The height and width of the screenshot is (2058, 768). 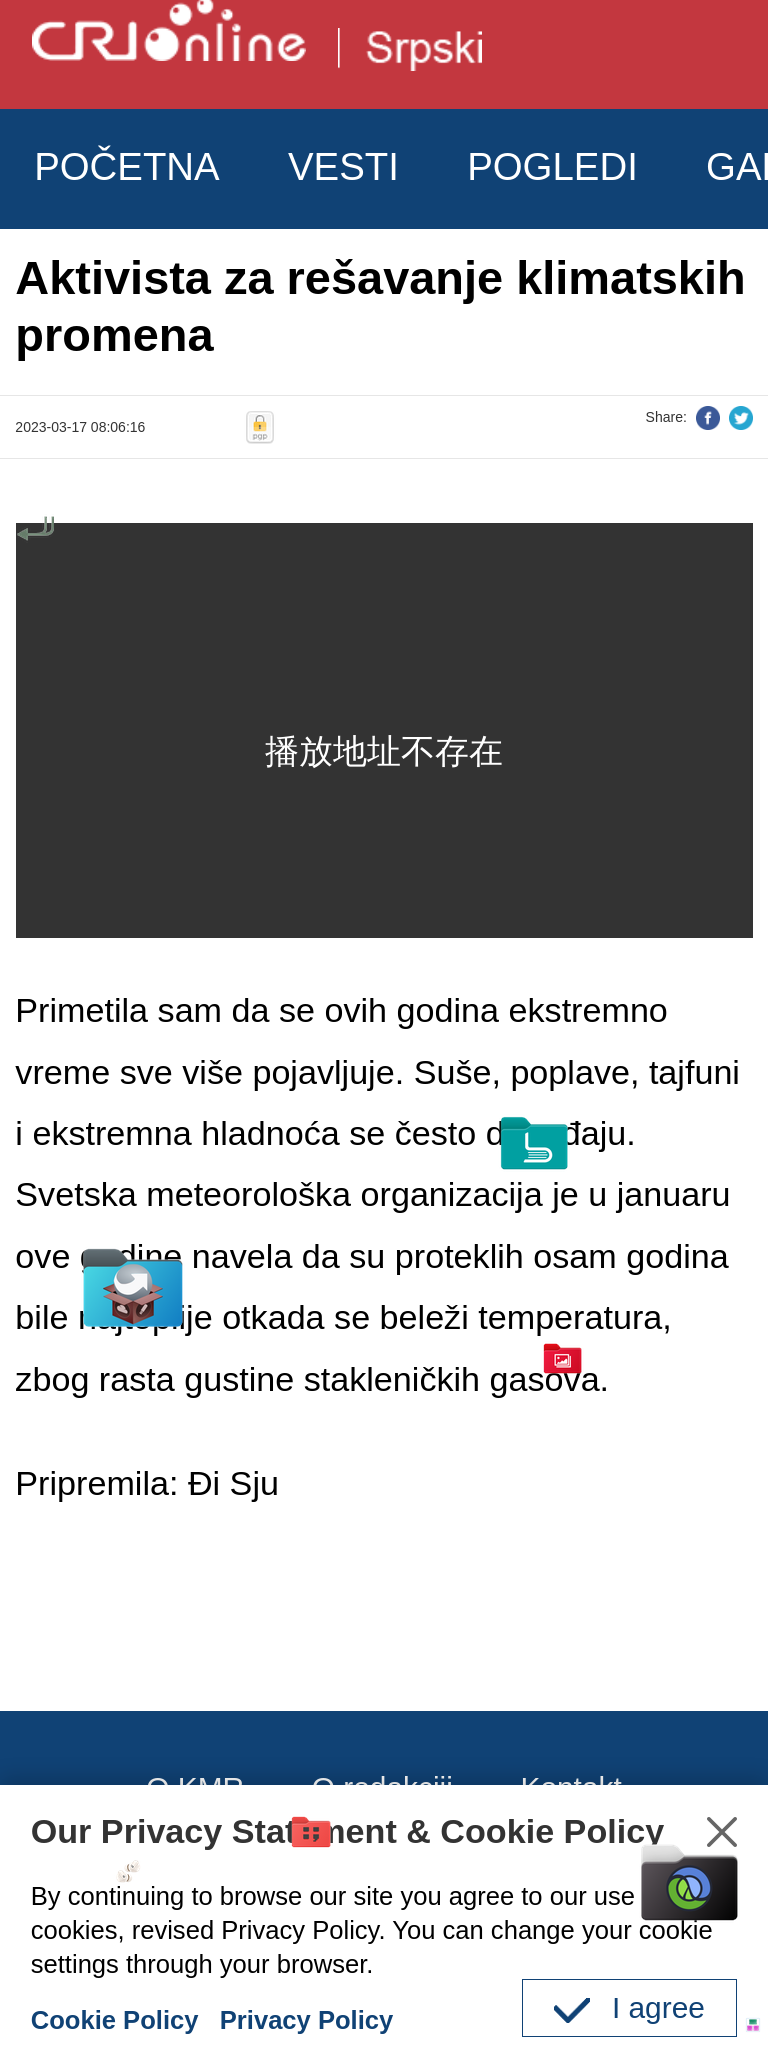 What do you see at coordinates (753, 2025) in the screenshot?
I see `select all items in the current view` at bounding box center [753, 2025].